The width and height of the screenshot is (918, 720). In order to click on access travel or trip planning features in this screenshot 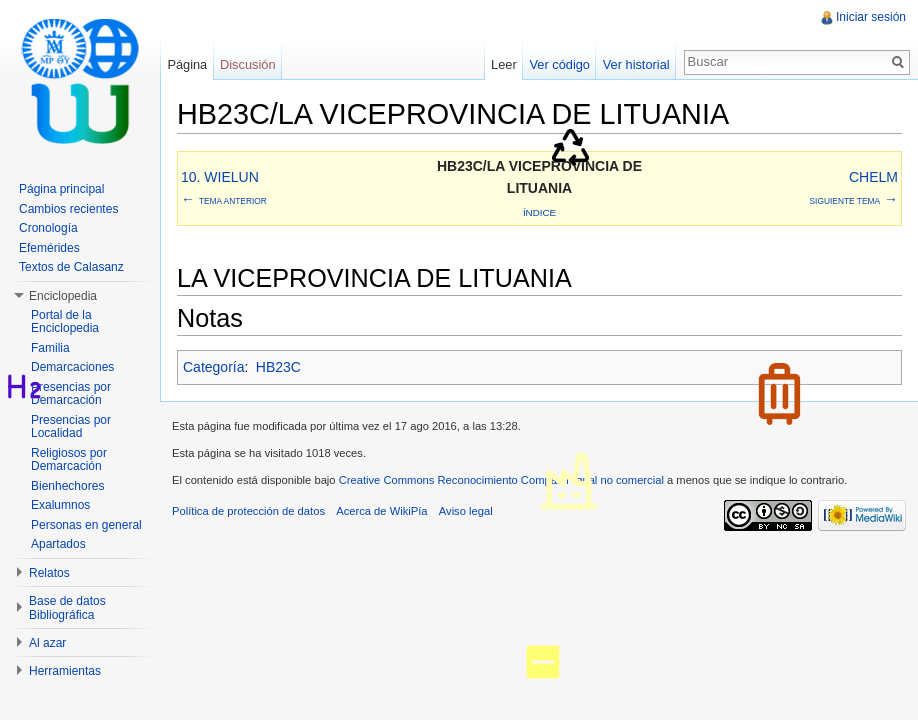, I will do `click(779, 394)`.